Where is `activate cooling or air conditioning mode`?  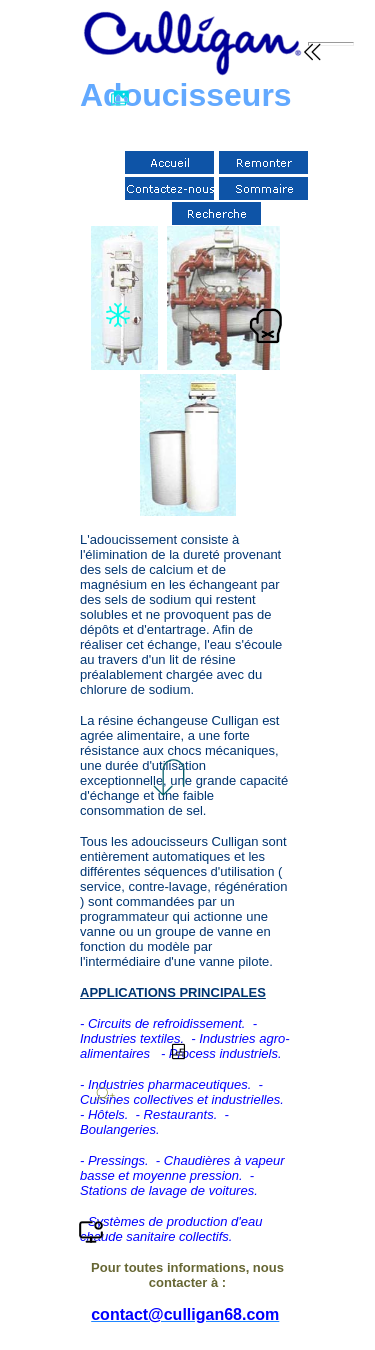 activate cooling or air conditioning mode is located at coordinates (118, 315).